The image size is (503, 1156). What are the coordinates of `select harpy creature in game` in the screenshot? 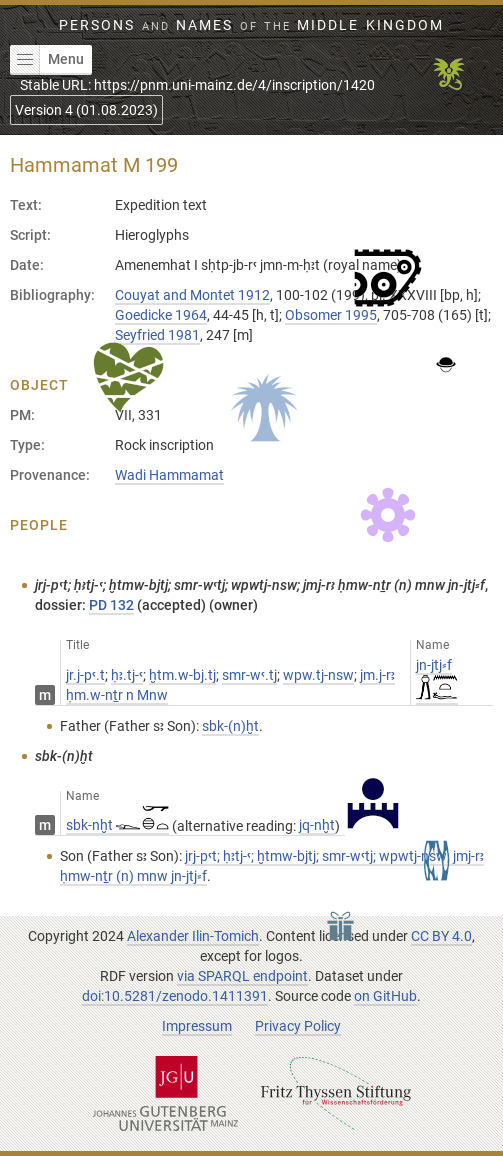 It's located at (449, 74).